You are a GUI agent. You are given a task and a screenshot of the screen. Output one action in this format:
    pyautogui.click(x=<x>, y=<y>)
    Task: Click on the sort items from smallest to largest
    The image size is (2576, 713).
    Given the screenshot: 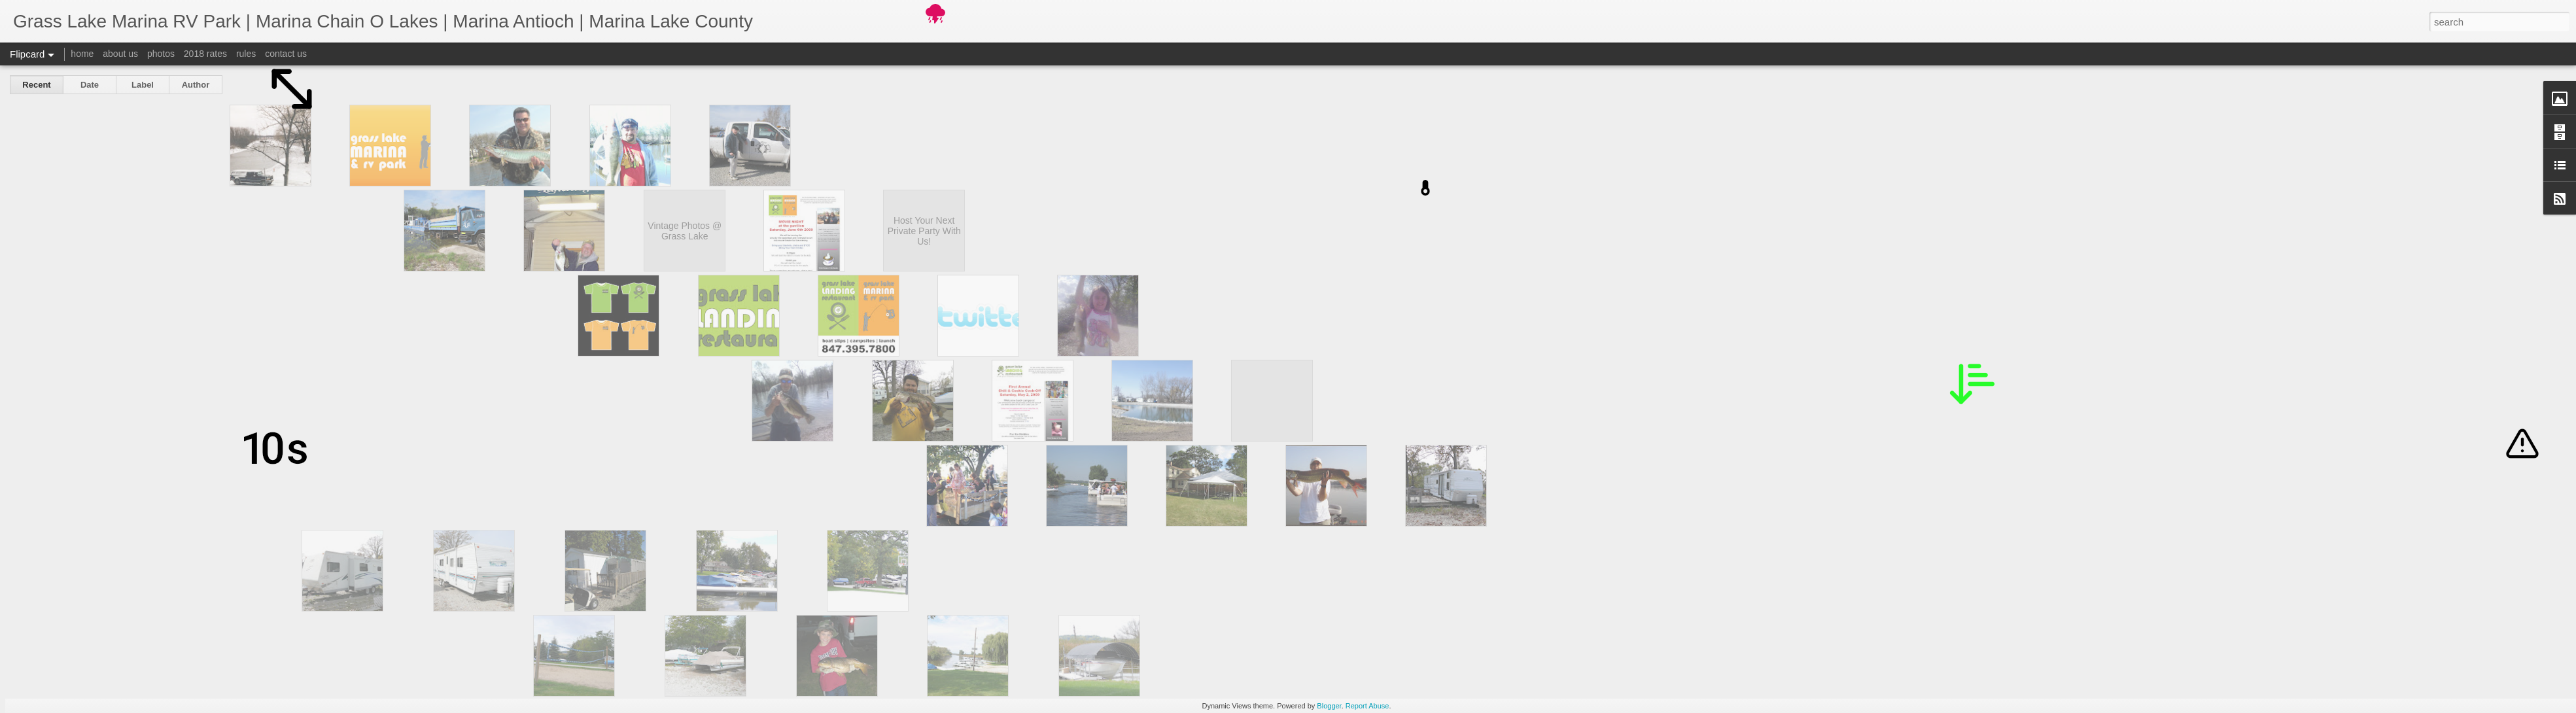 What is the action you would take?
    pyautogui.click(x=1972, y=384)
    